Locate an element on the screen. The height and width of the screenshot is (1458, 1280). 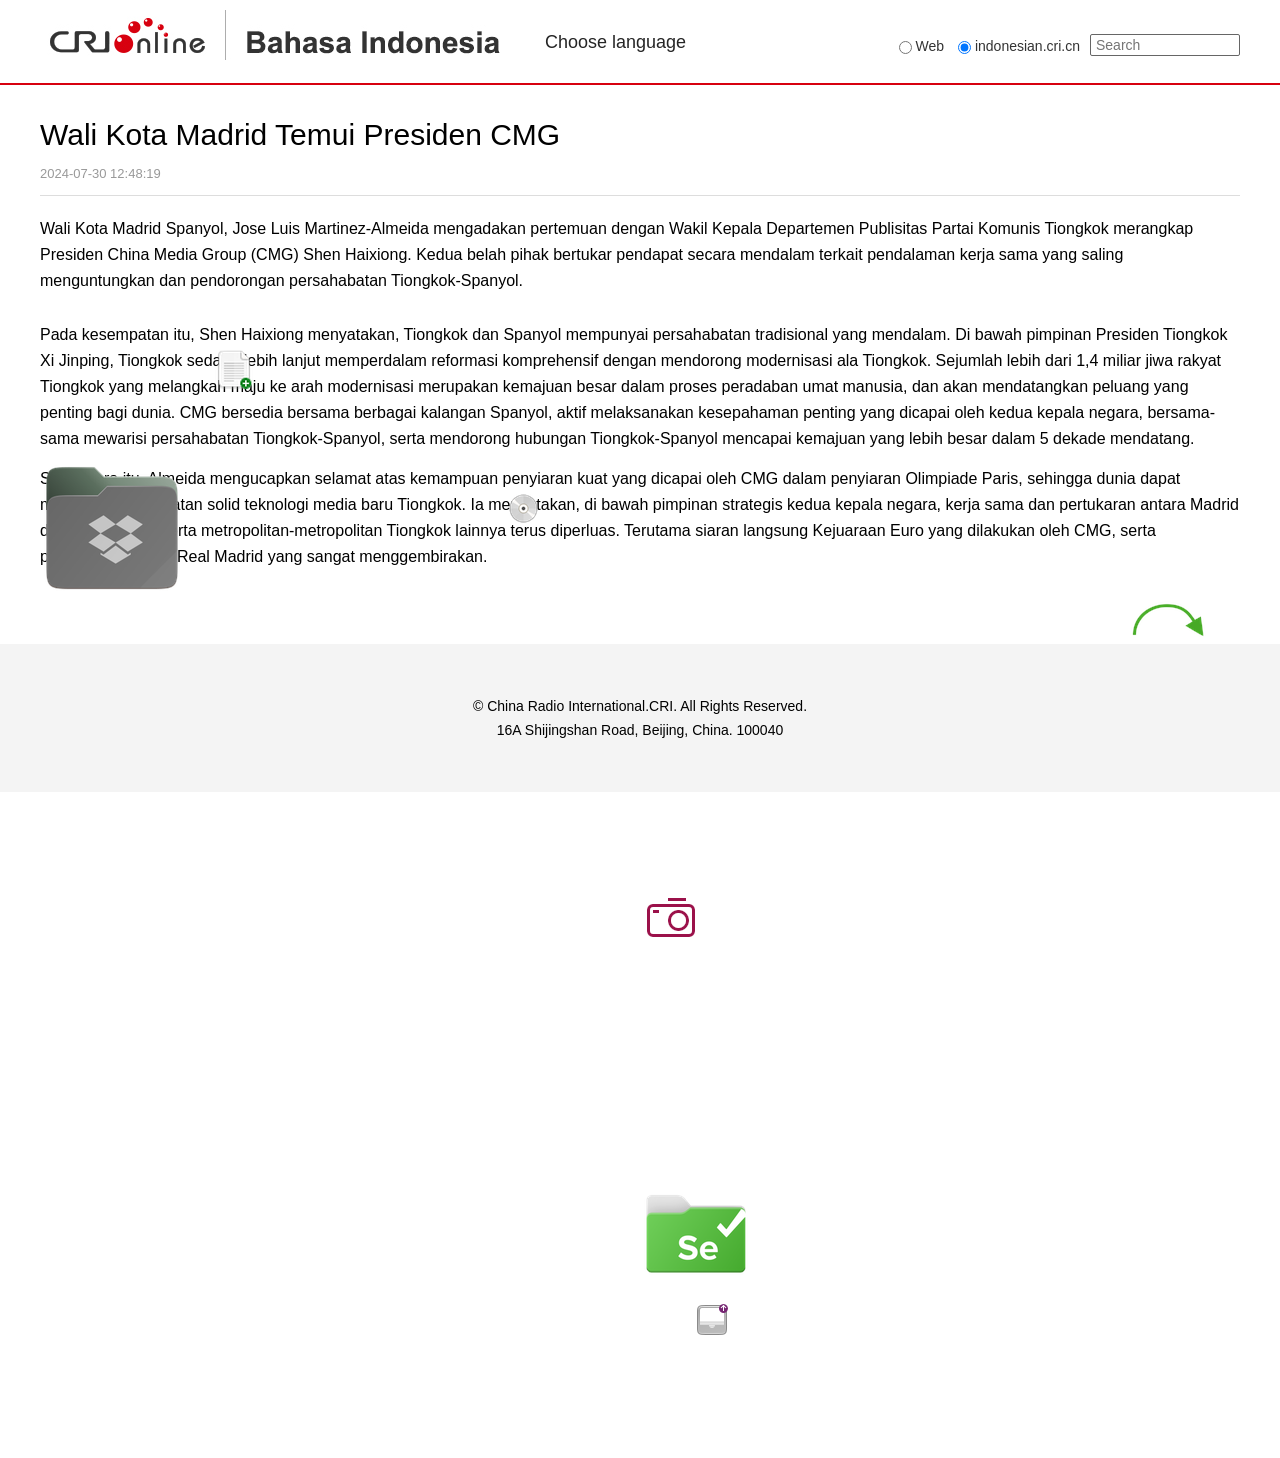
access CD/DVD drive is located at coordinates (523, 508).